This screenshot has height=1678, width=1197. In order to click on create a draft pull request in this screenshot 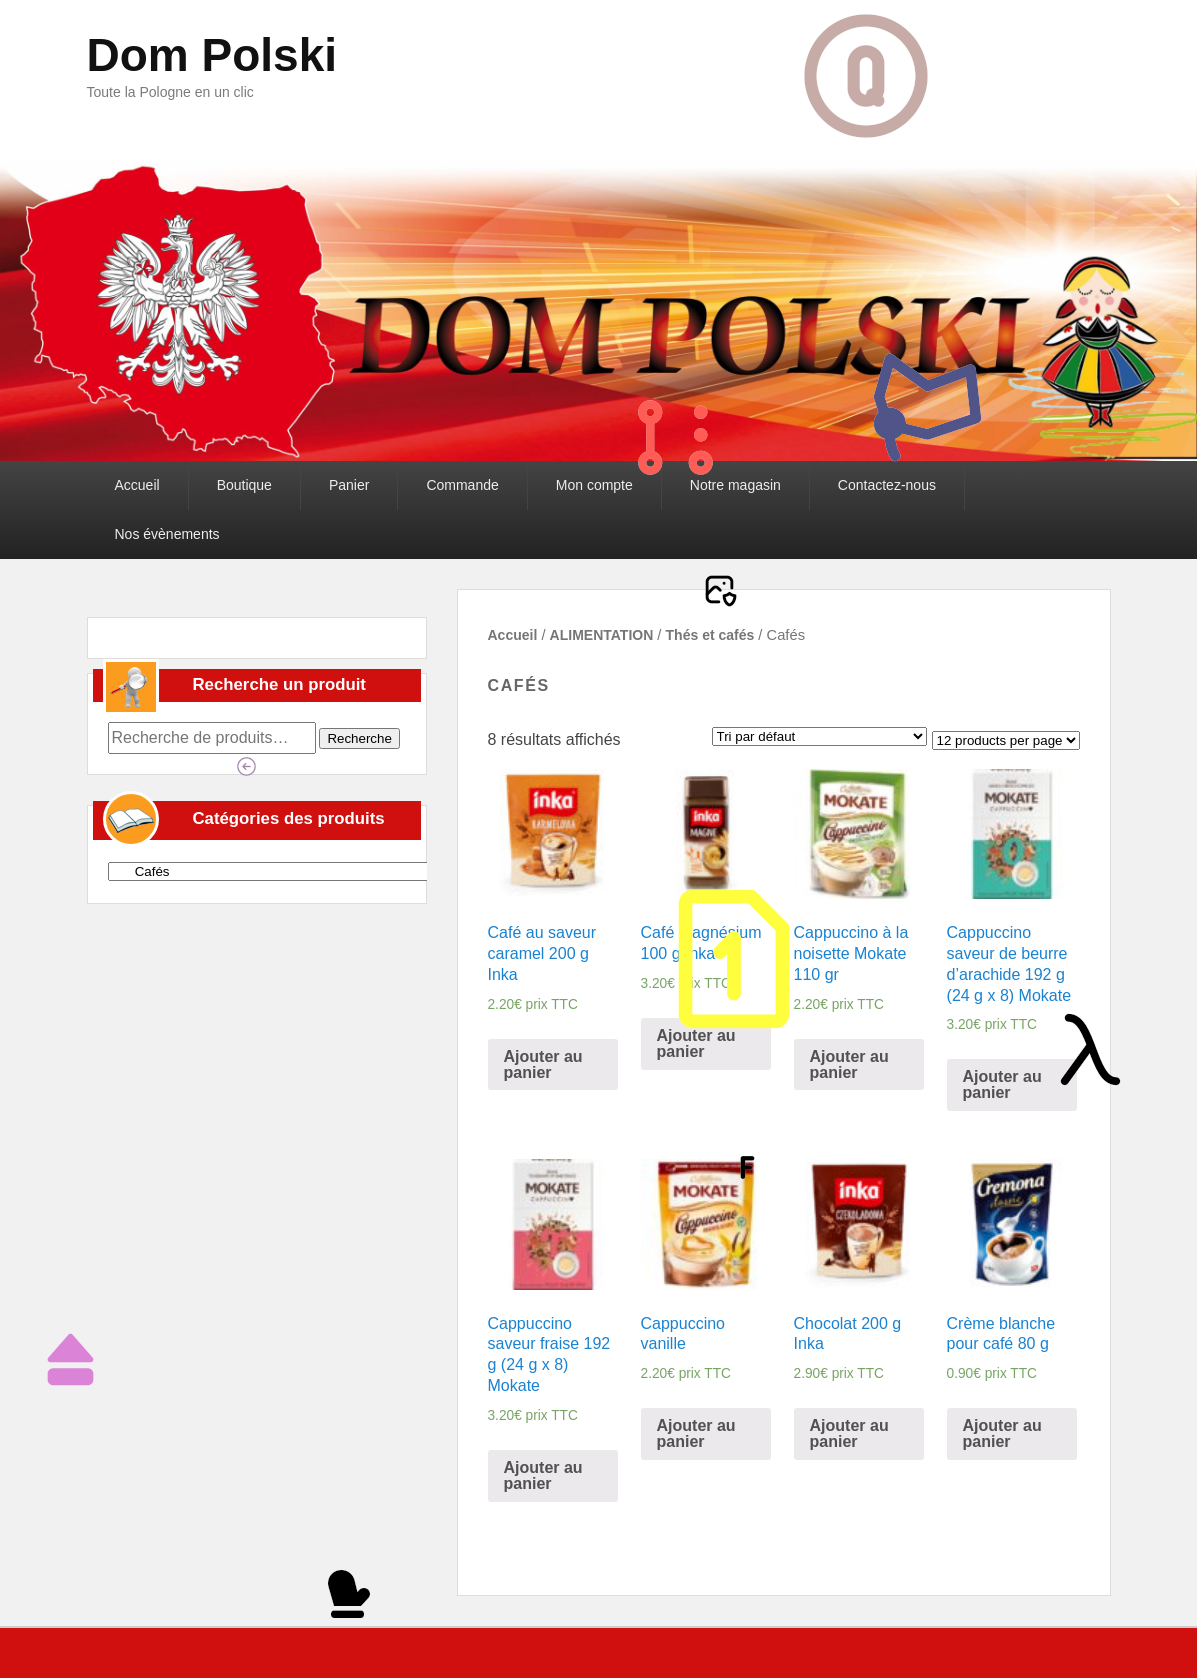, I will do `click(675, 437)`.